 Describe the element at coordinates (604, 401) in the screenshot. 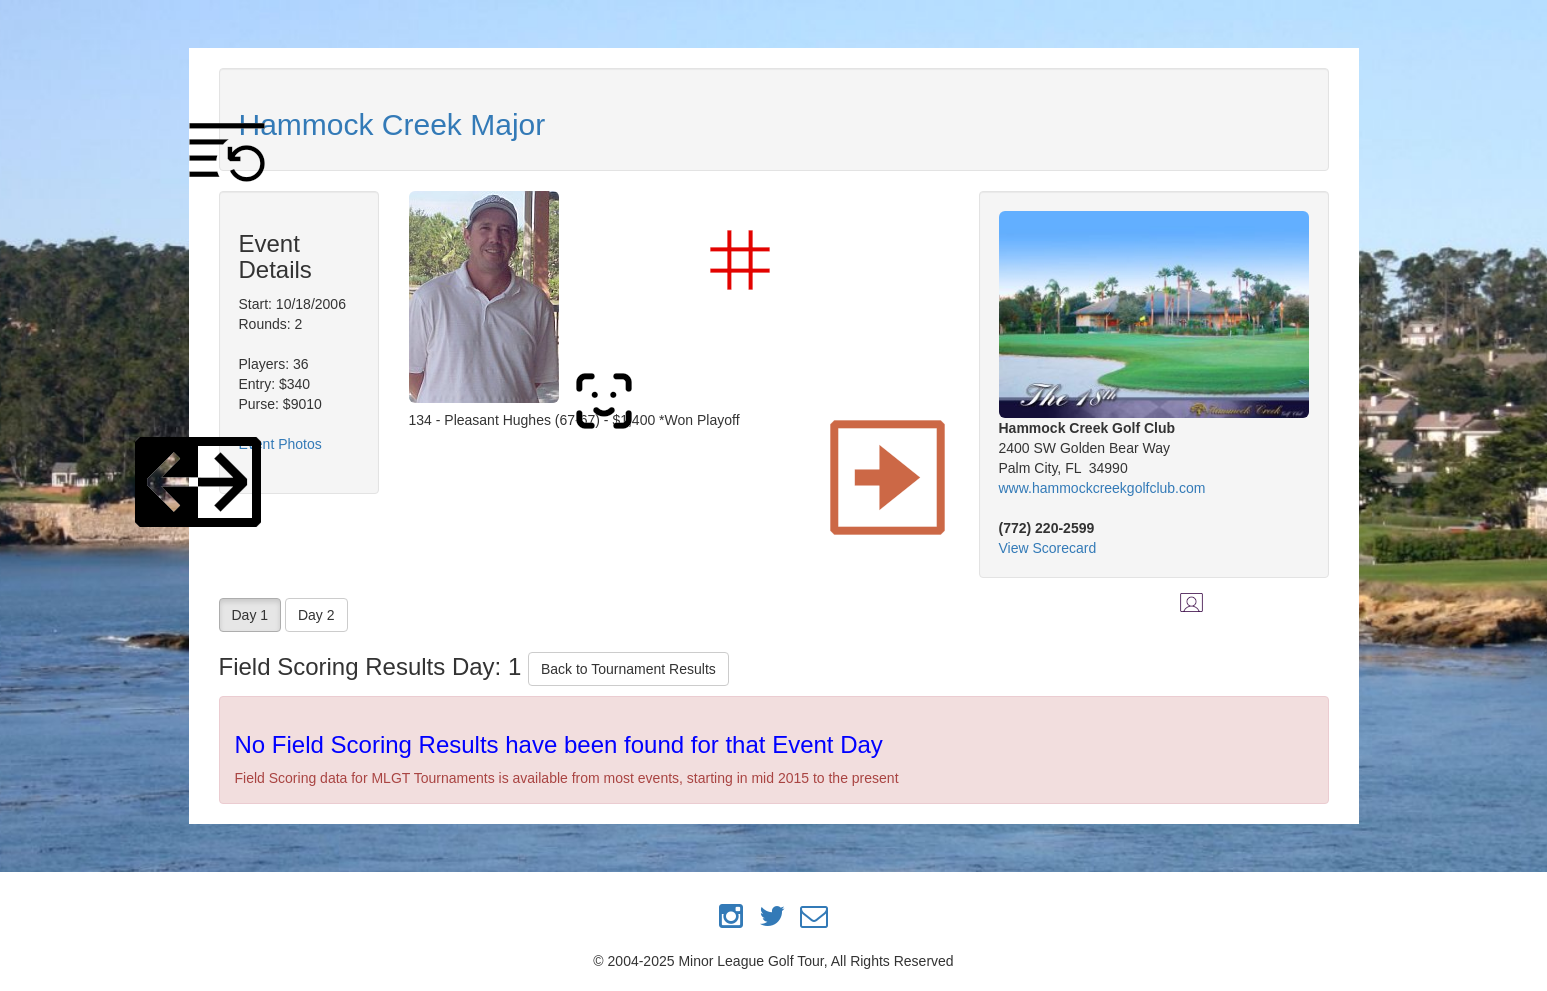

I see `authenticate with face id` at that location.